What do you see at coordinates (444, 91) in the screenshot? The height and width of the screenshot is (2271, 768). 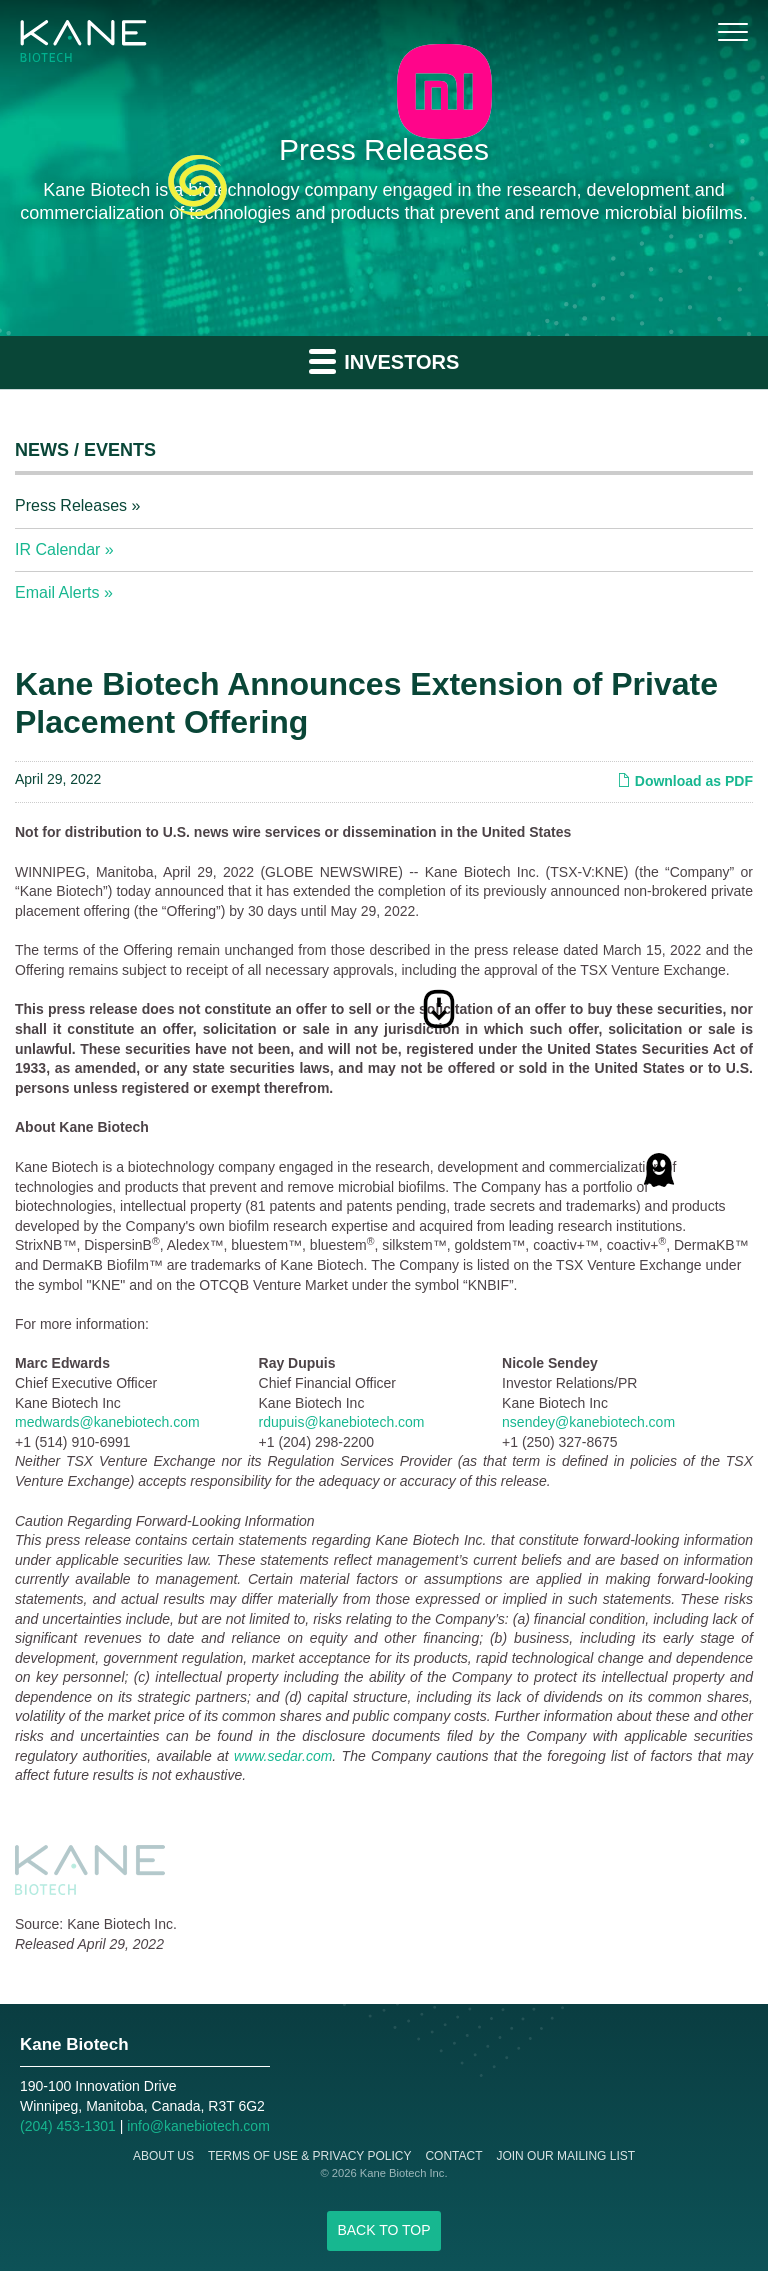 I see `xiaomi brand logo` at bounding box center [444, 91].